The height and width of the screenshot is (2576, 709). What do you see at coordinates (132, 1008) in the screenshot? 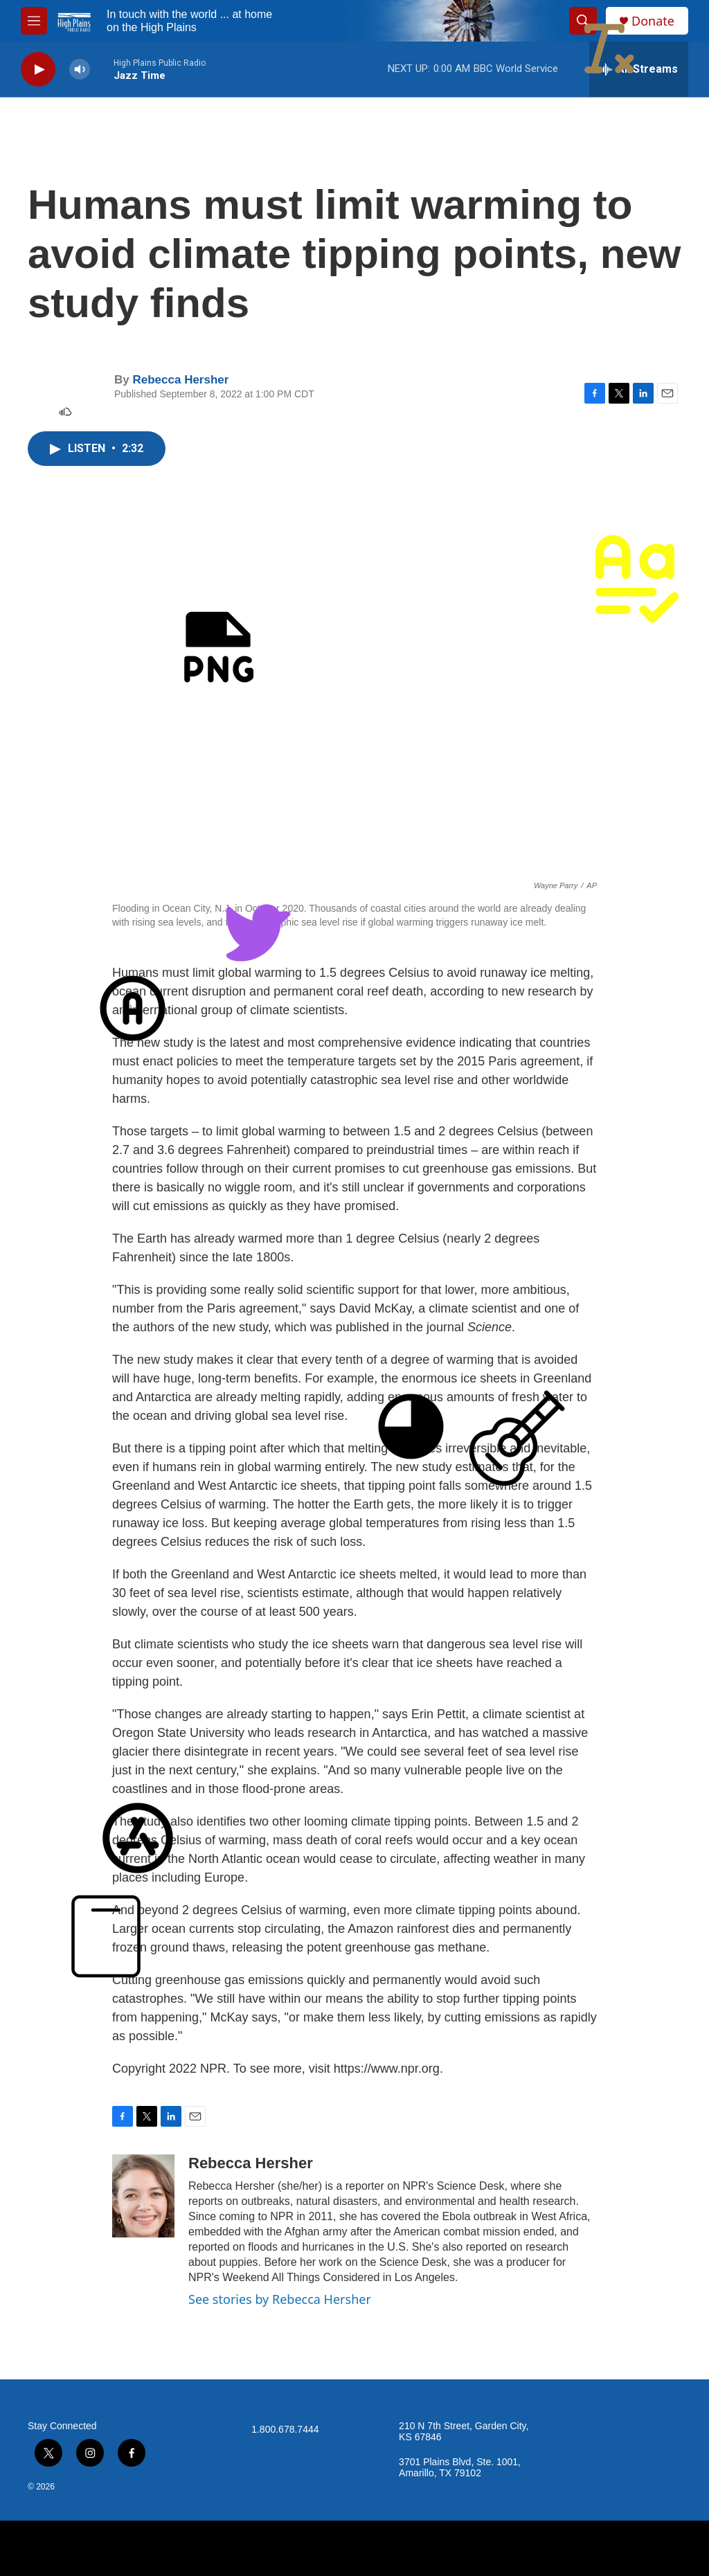
I see `indicates an "A" grade or rating` at bounding box center [132, 1008].